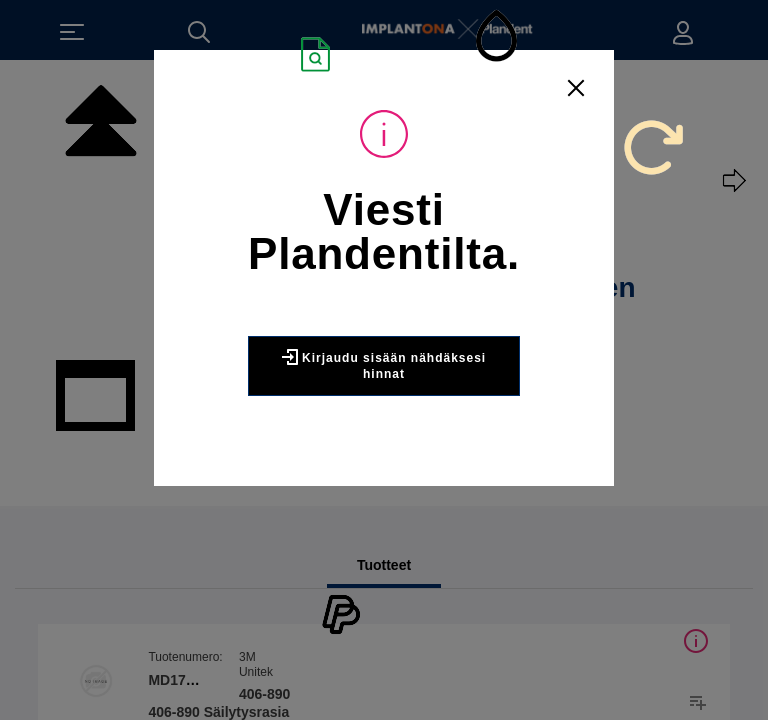  I want to click on refresh or reload content, so click(651, 147).